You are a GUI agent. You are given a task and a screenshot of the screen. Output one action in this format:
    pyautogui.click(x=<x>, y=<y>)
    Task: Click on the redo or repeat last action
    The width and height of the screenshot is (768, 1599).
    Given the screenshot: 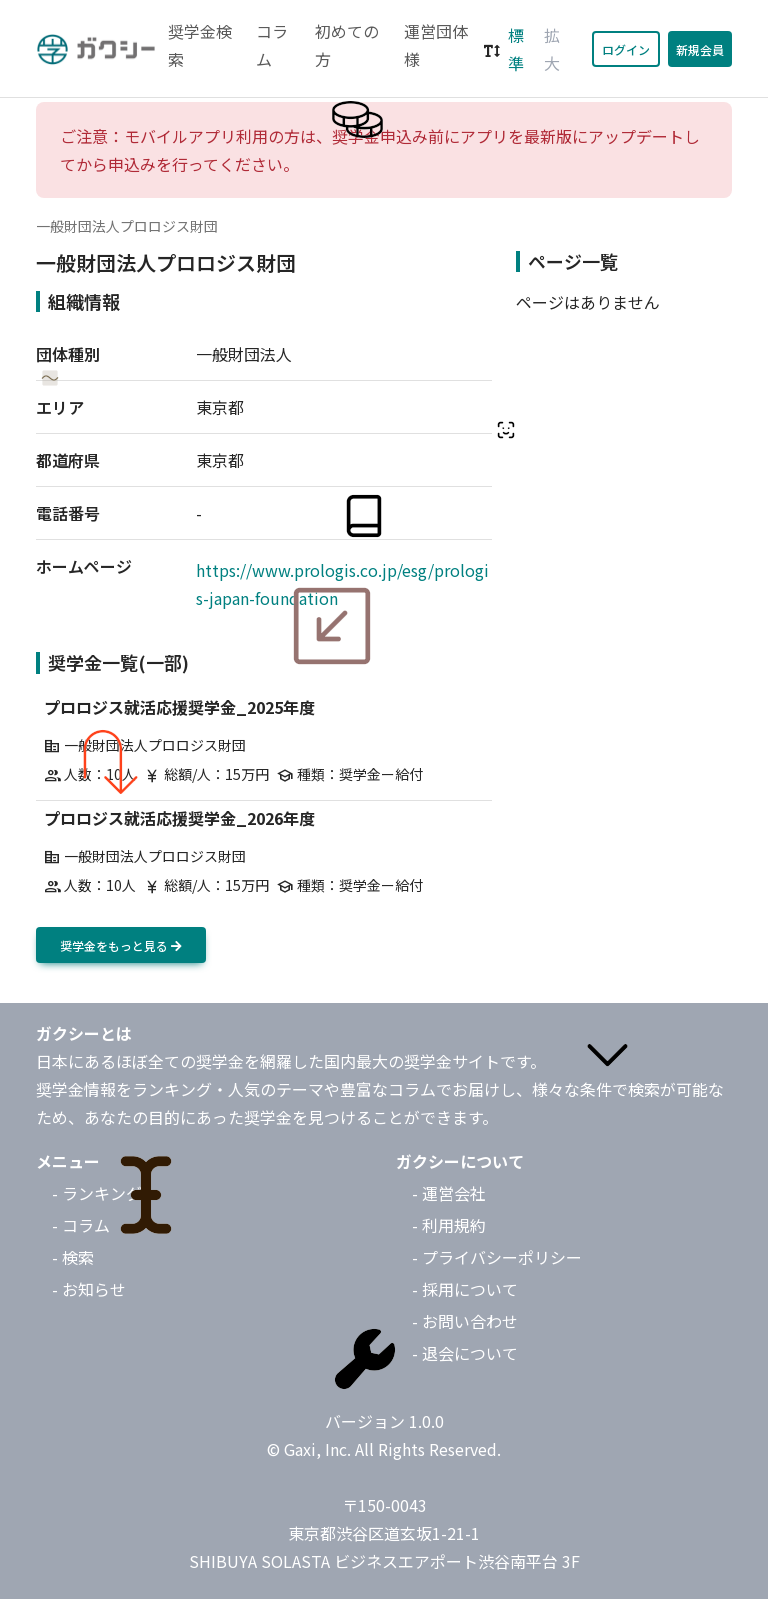 What is the action you would take?
    pyautogui.click(x=108, y=762)
    